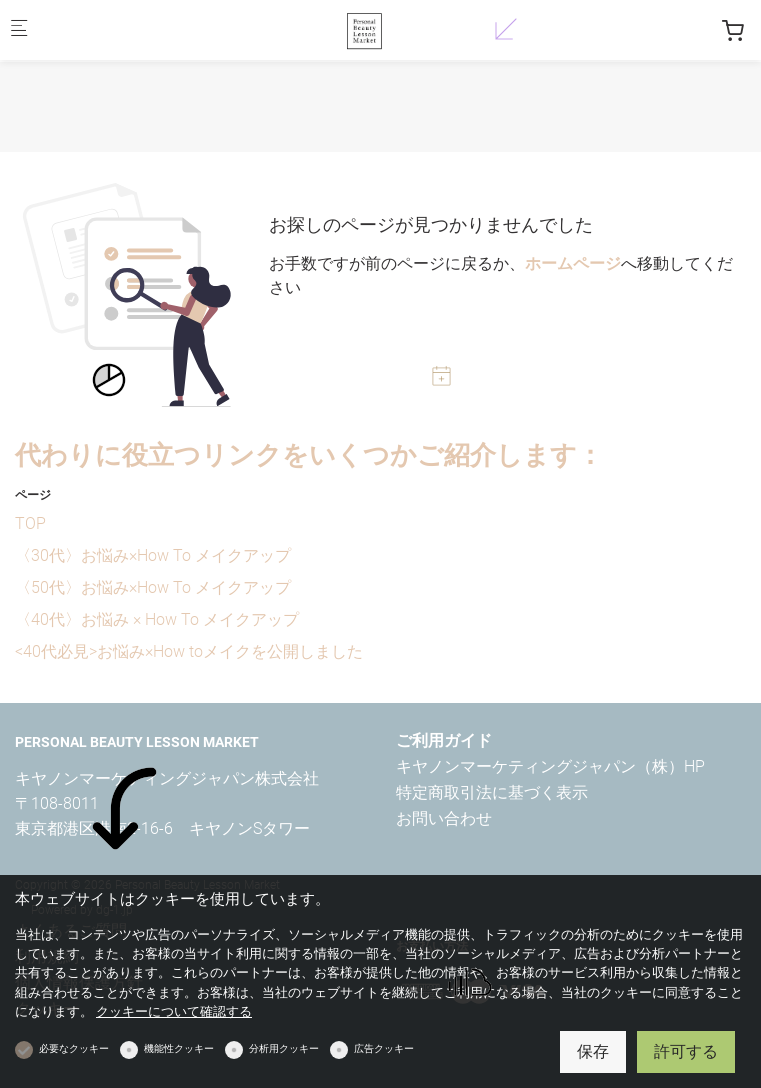 The width and height of the screenshot is (761, 1088). Describe the element at coordinates (506, 29) in the screenshot. I see `navigate to the bottom-left corner` at that location.